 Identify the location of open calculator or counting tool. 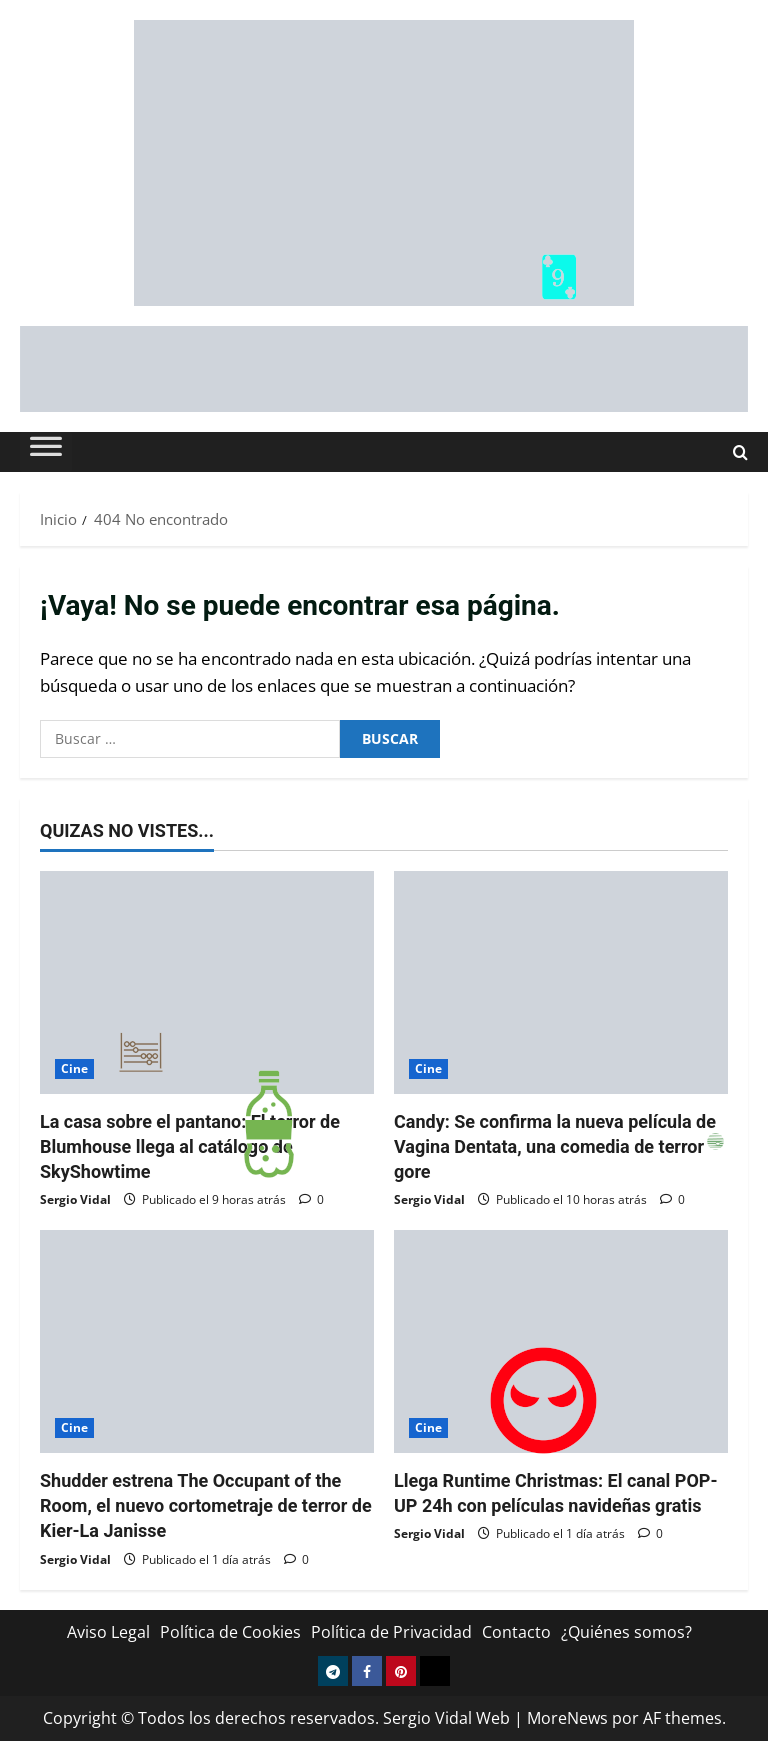
(141, 1050).